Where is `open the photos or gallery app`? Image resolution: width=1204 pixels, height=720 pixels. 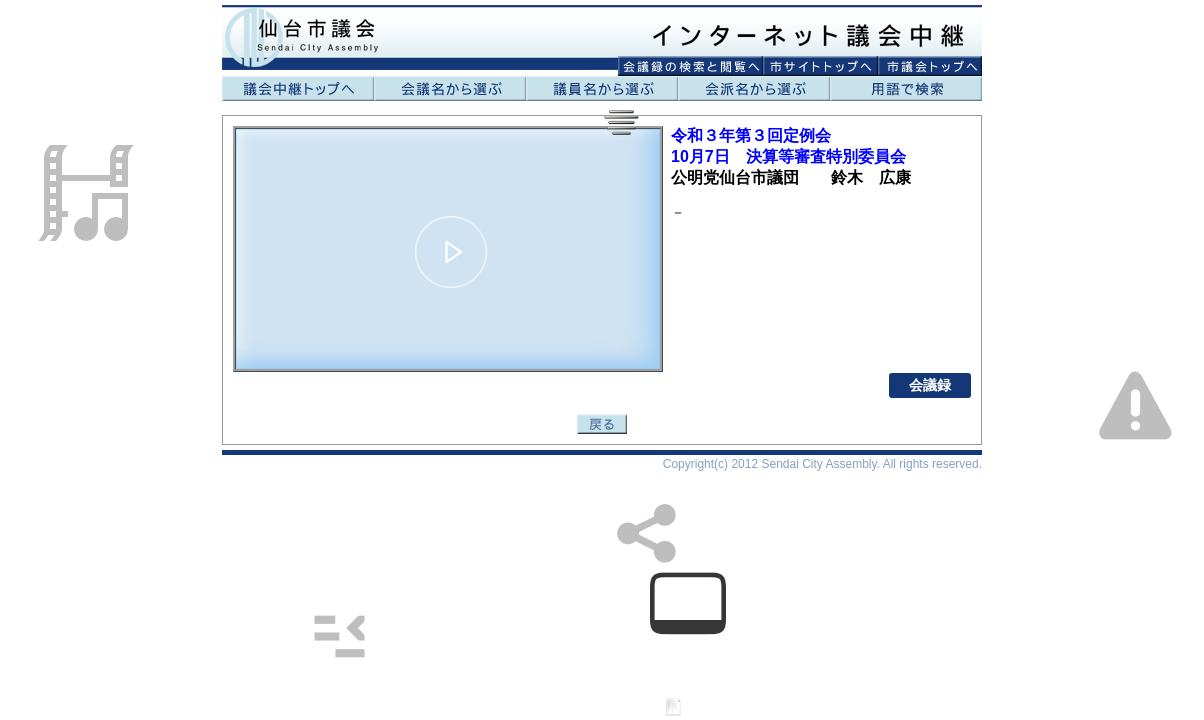 open the photos or gallery app is located at coordinates (688, 601).